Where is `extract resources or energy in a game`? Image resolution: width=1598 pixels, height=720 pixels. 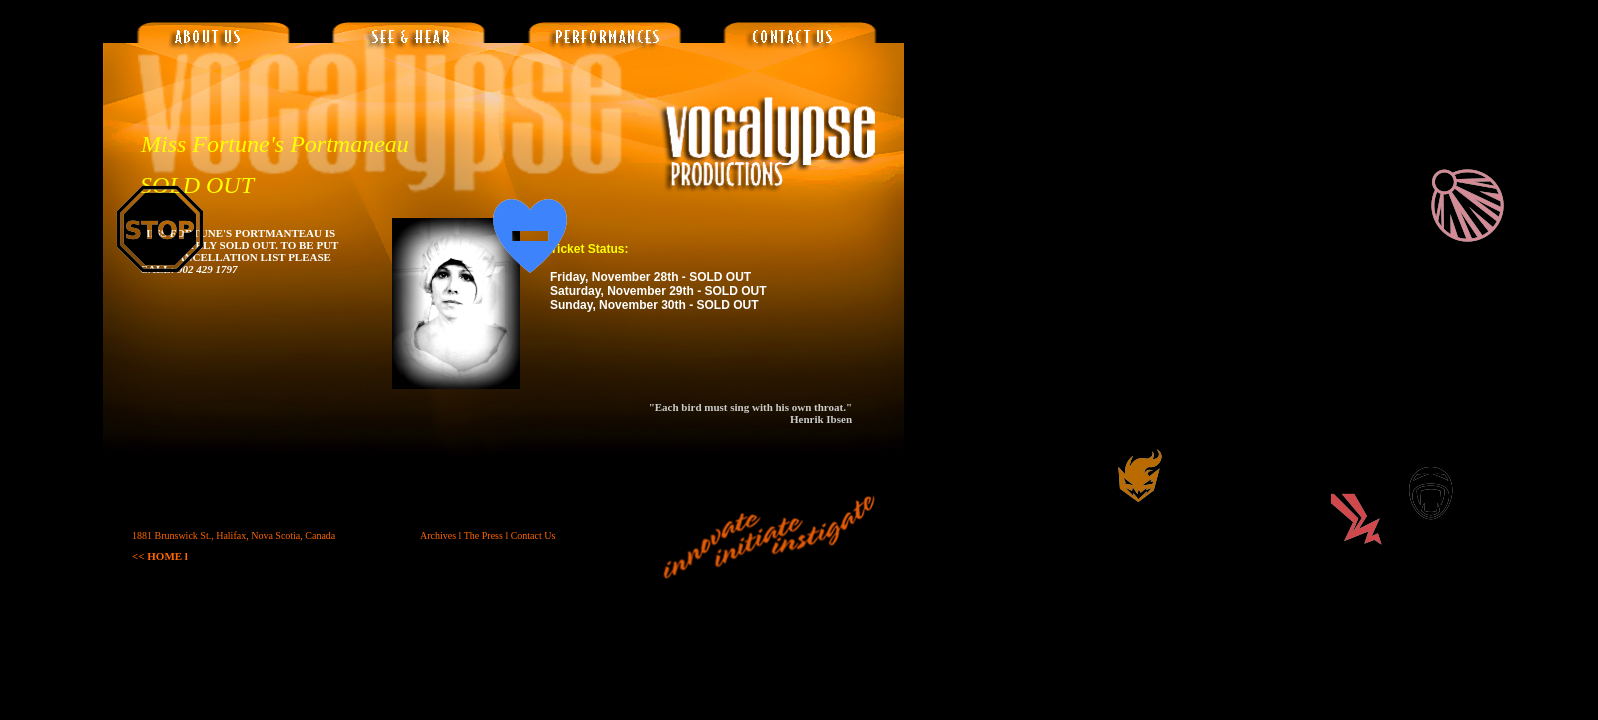
extract resources or energy in a game is located at coordinates (1467, 205).